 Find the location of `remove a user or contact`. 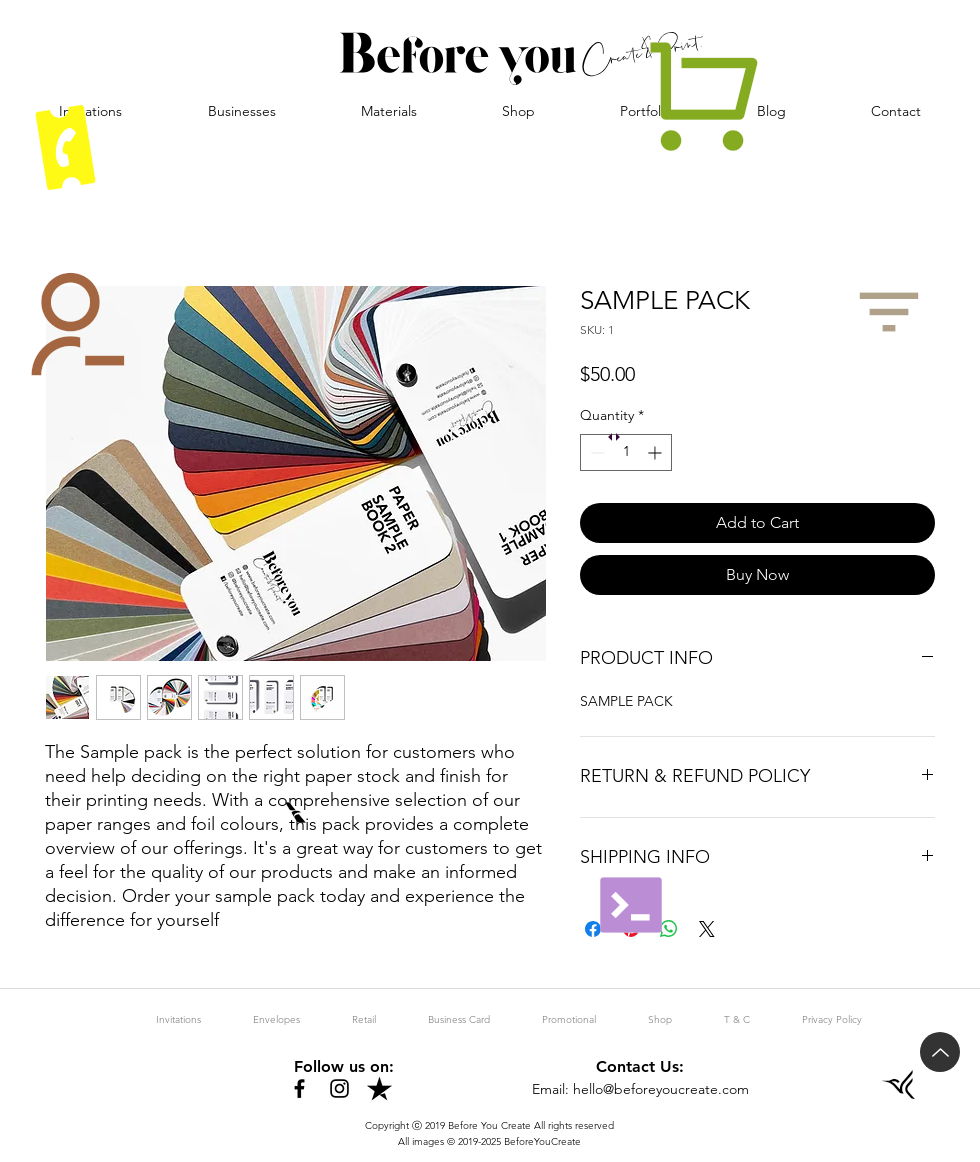

remove a user or contact is located at coordinates (70, 326).